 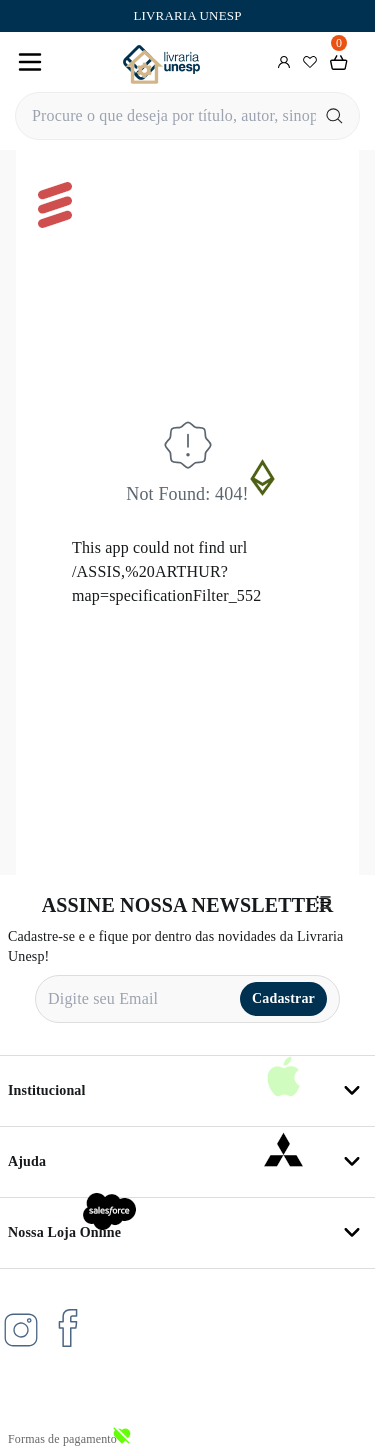 What do you see at coordinates (109, 1211) in the screenshot?
I see `open salesforce CRM application` at bounding box center [109, 1211].